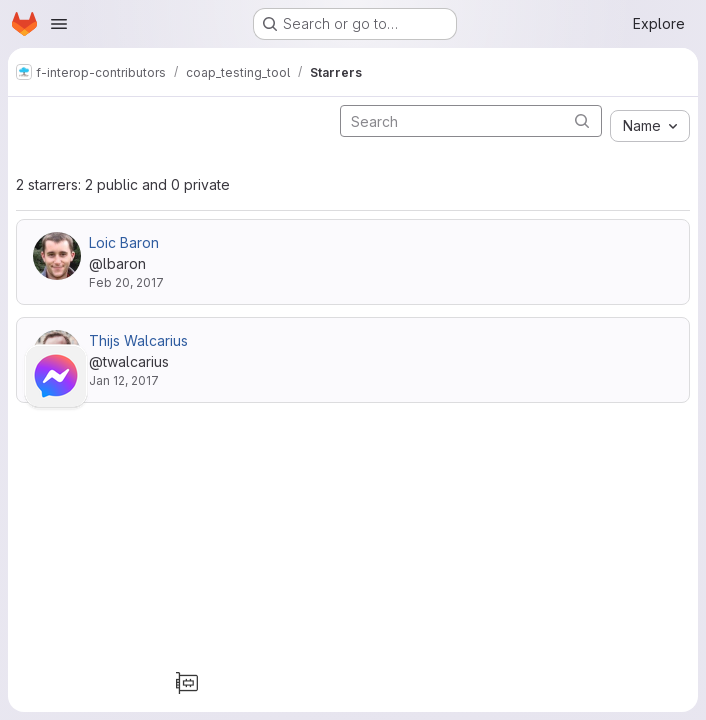 The height and width of the screenshot is (720, 706). What do you see at coordinates (56, 376) in the screenshot?
I see `open Facebook Messenger` at bounding box center [56, 376].